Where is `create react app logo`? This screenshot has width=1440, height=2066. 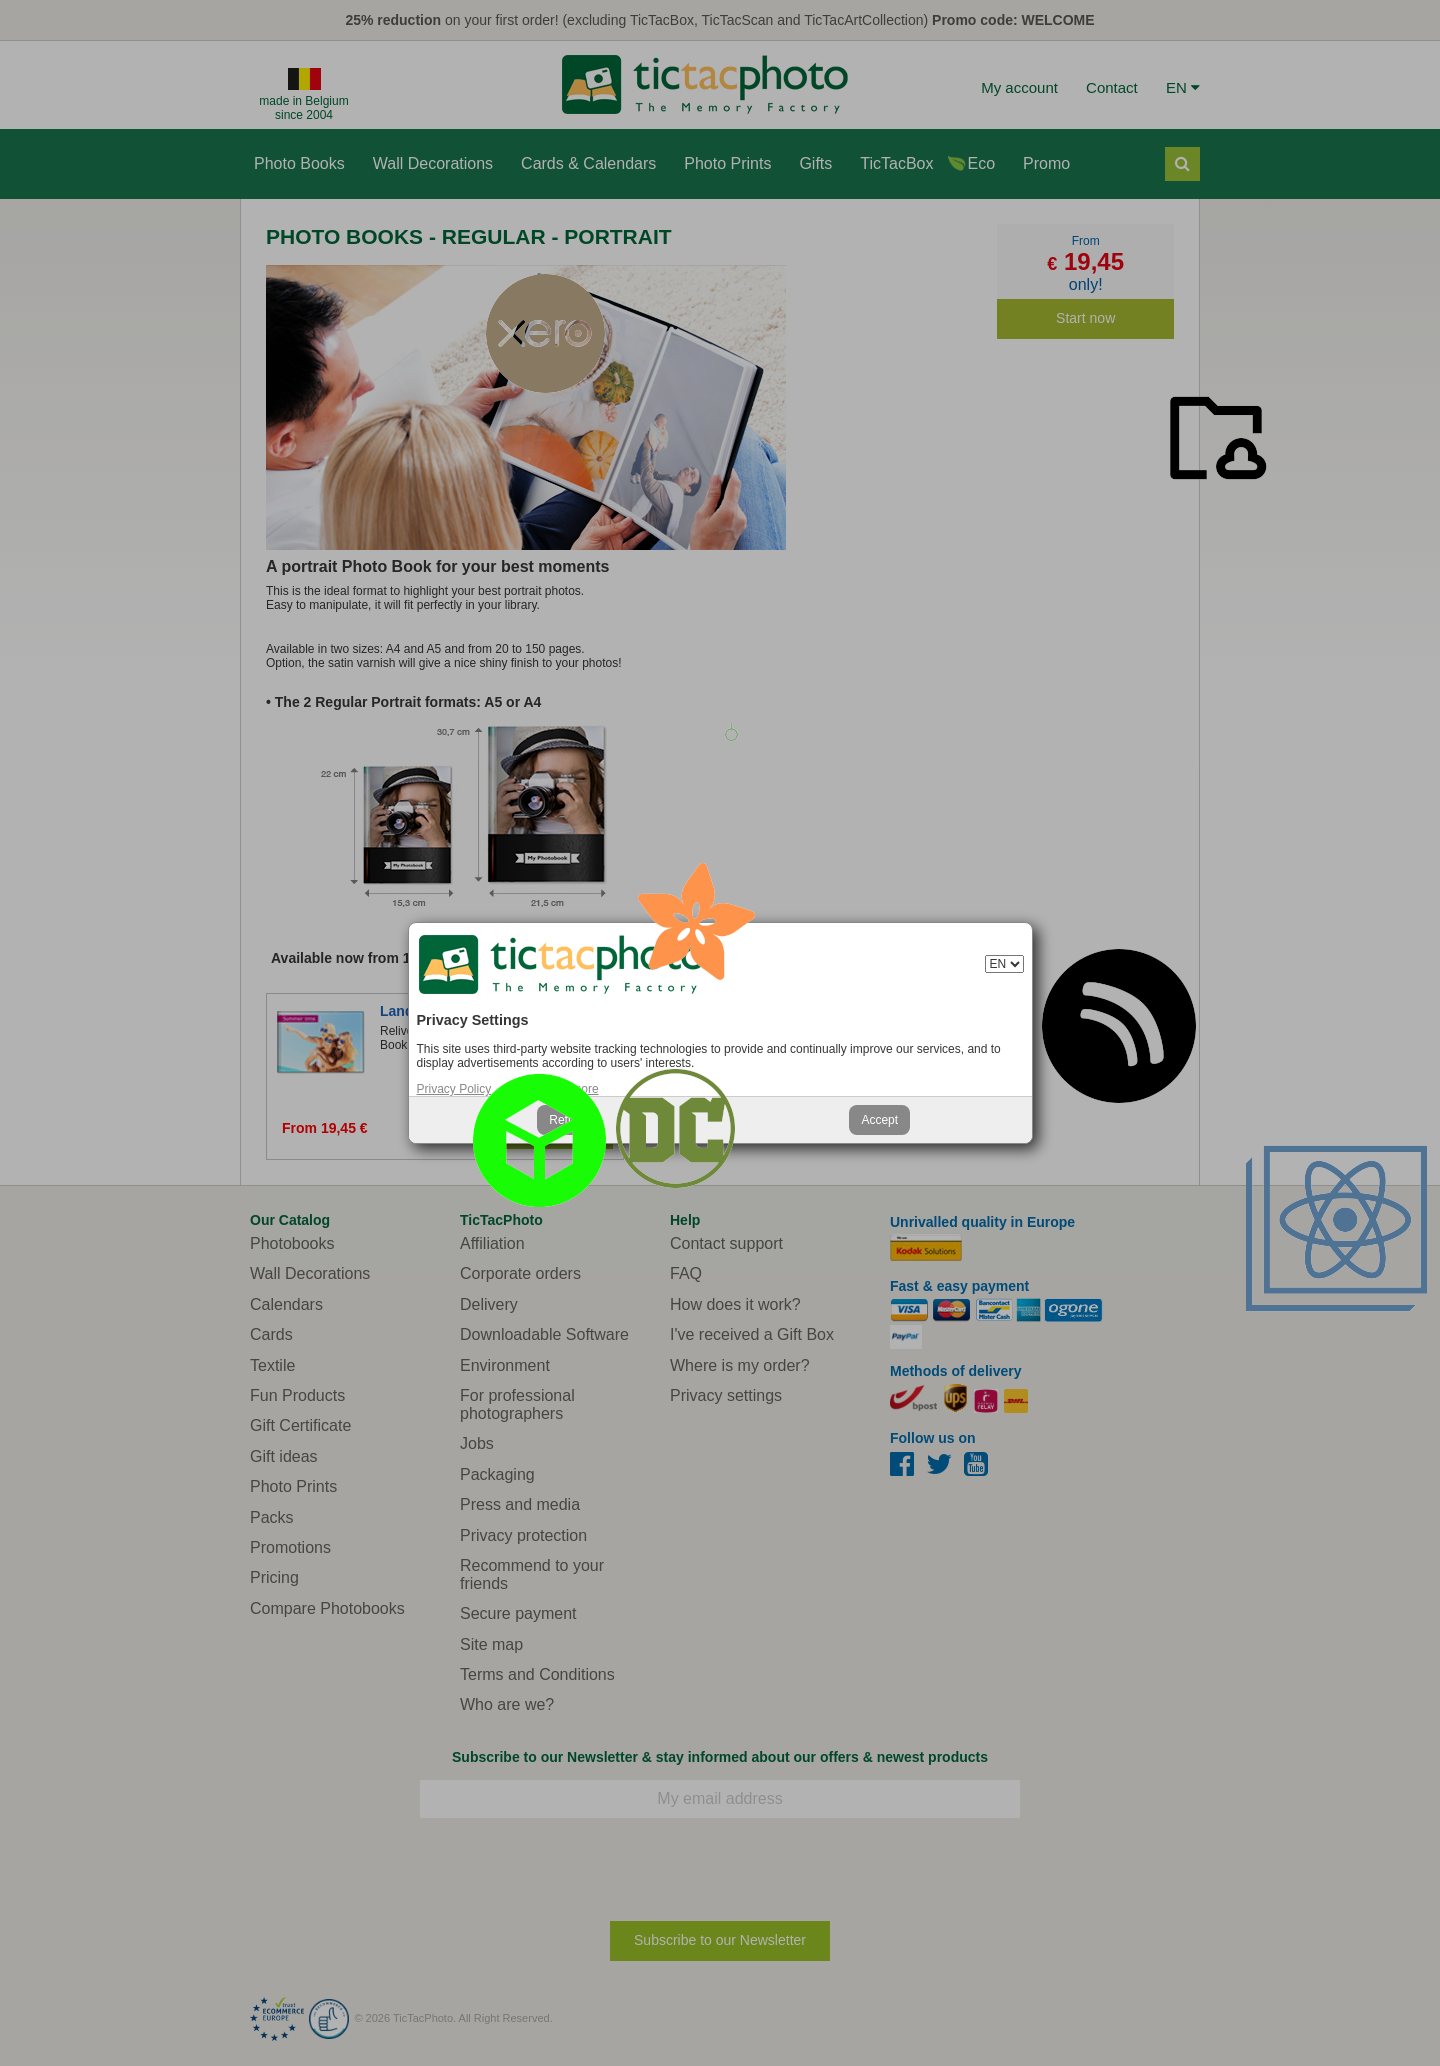
create react app logo is located at coordinates (1336, 1228).